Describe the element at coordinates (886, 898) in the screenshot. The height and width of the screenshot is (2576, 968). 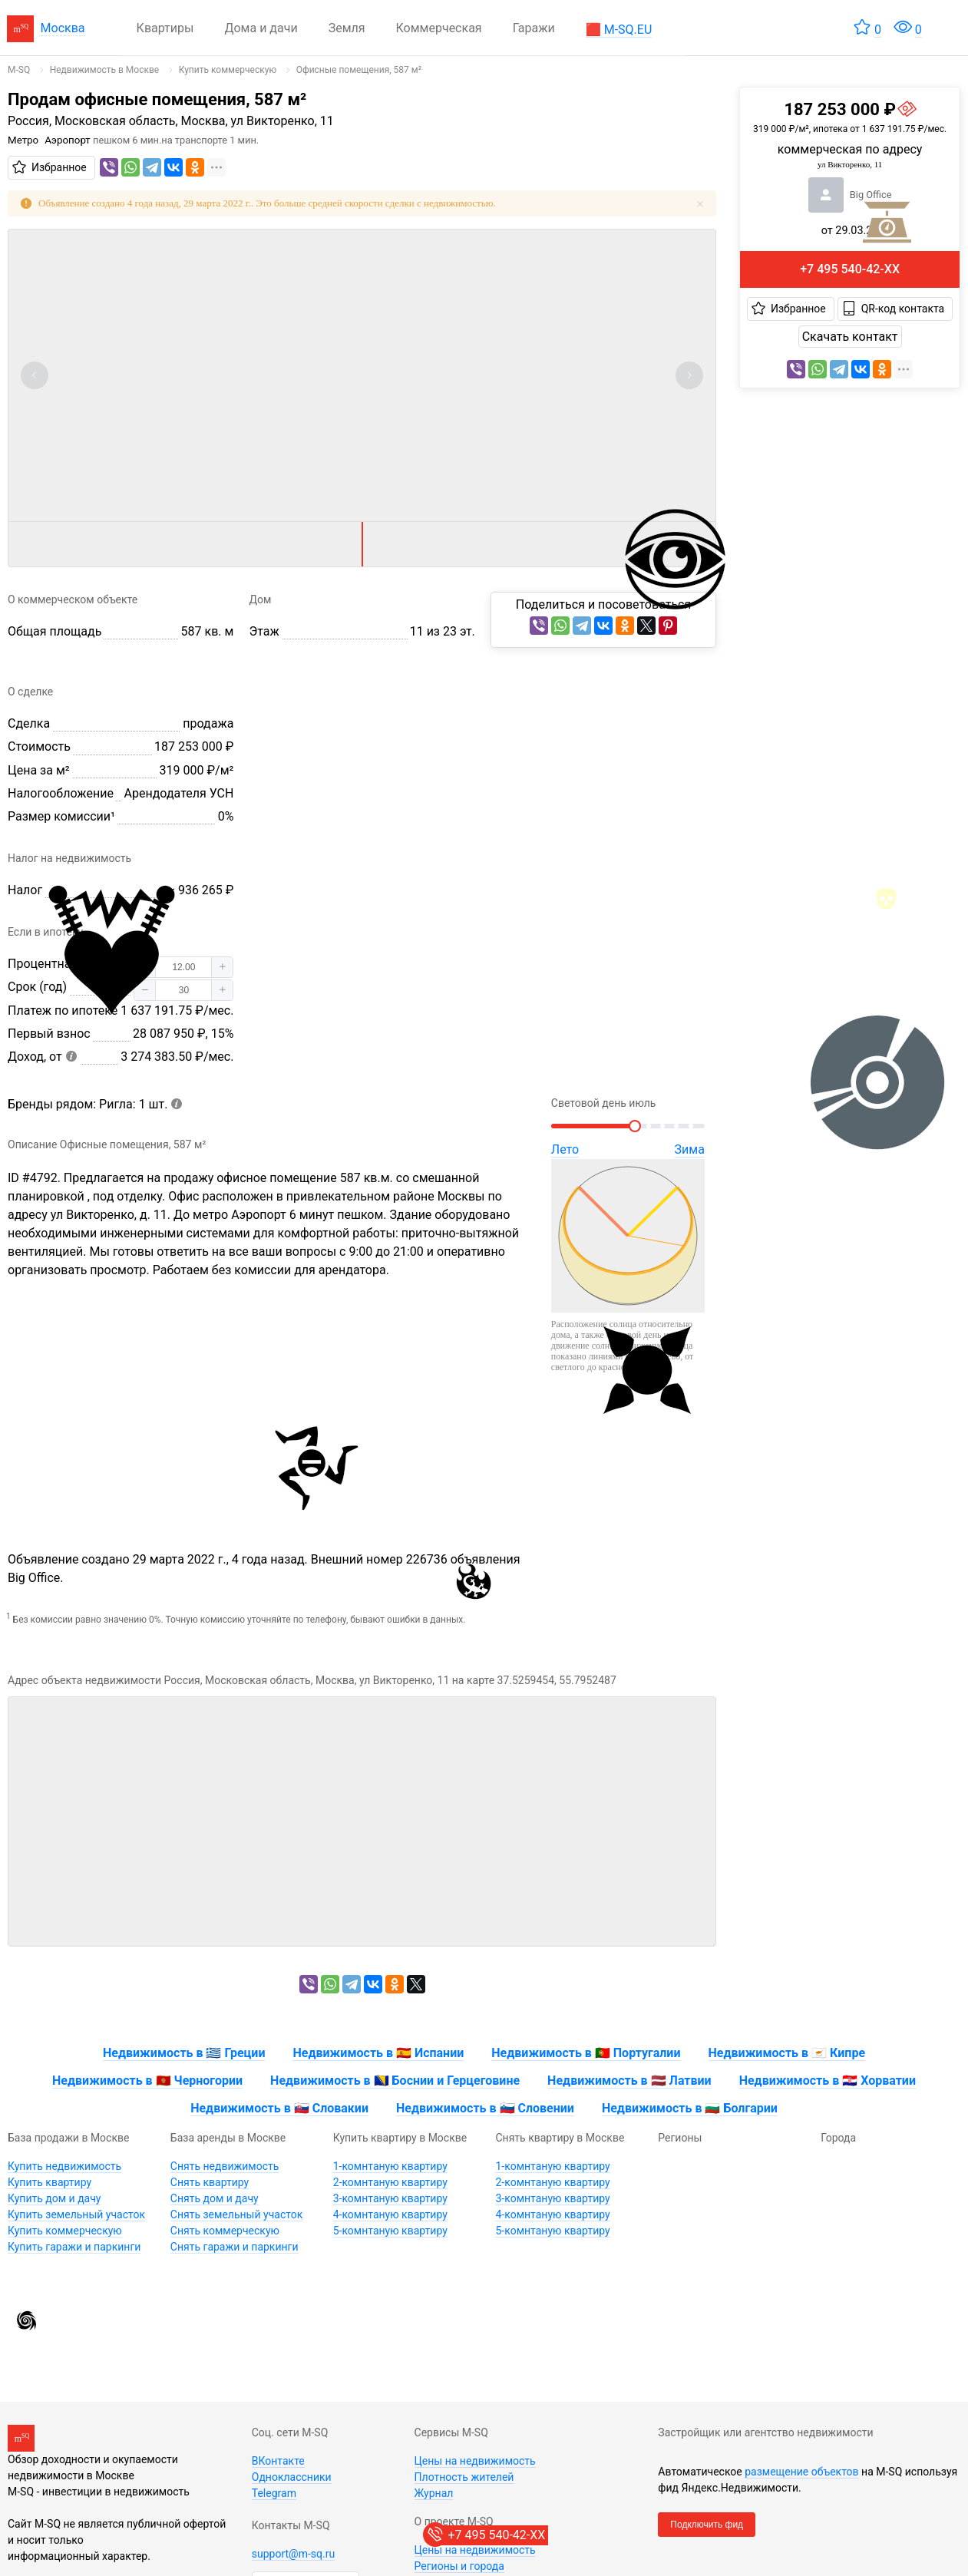
I see `indicates player death or game over state` at that location.